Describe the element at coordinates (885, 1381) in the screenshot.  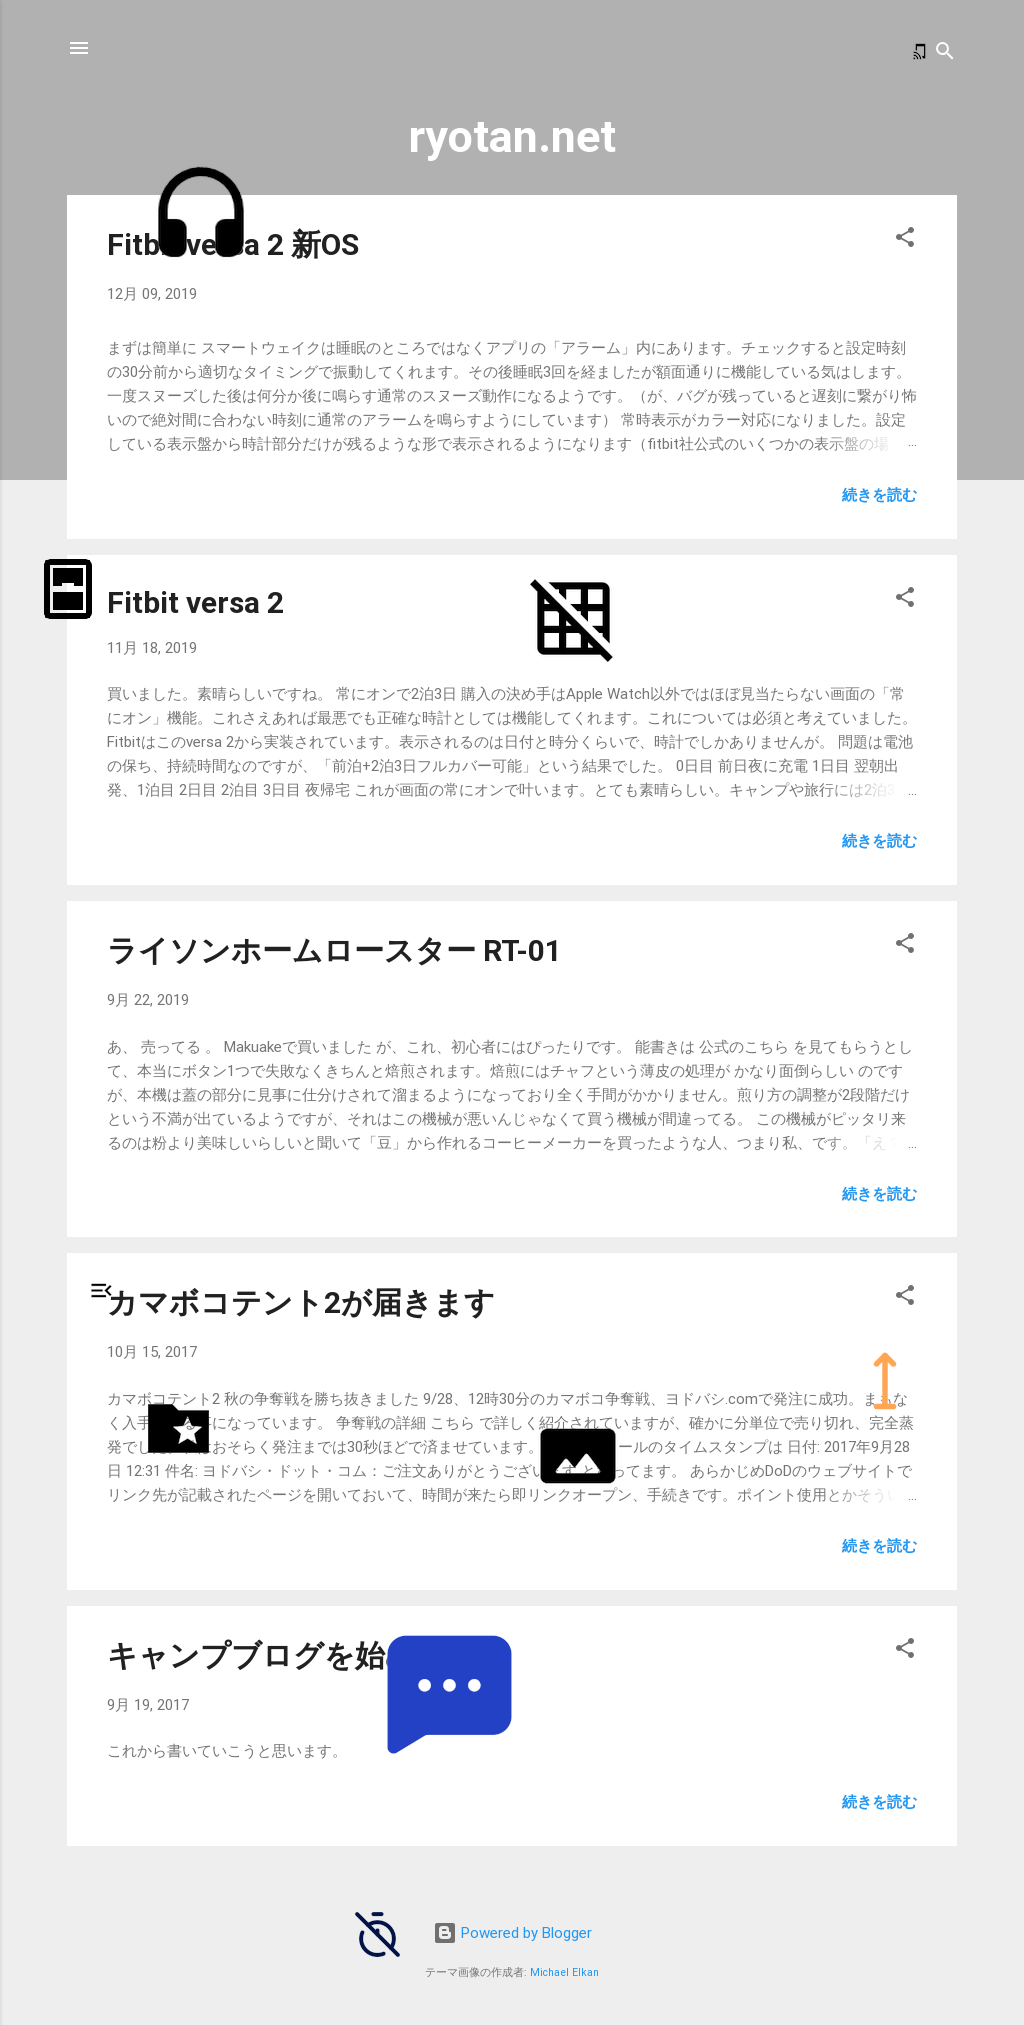
I see `move item to top of list` at that location.